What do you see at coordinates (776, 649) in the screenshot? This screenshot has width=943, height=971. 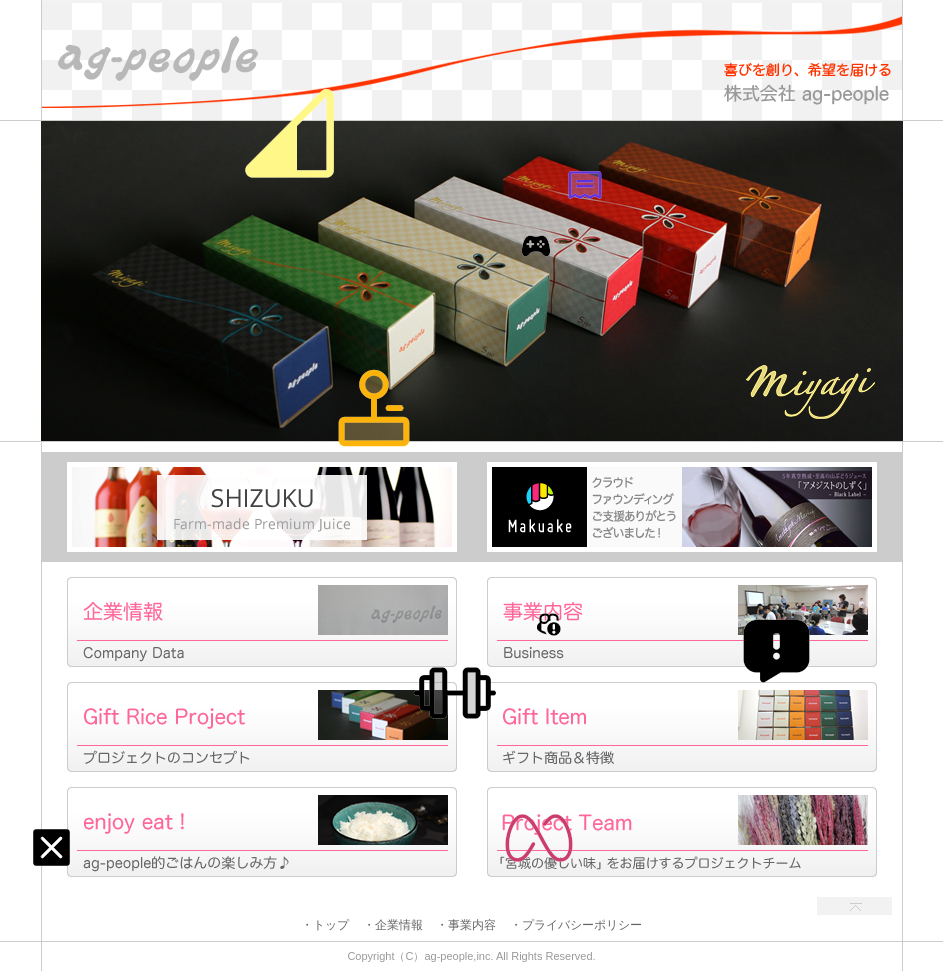 I see `report a message or conversation` at bounding box center [776, 649].